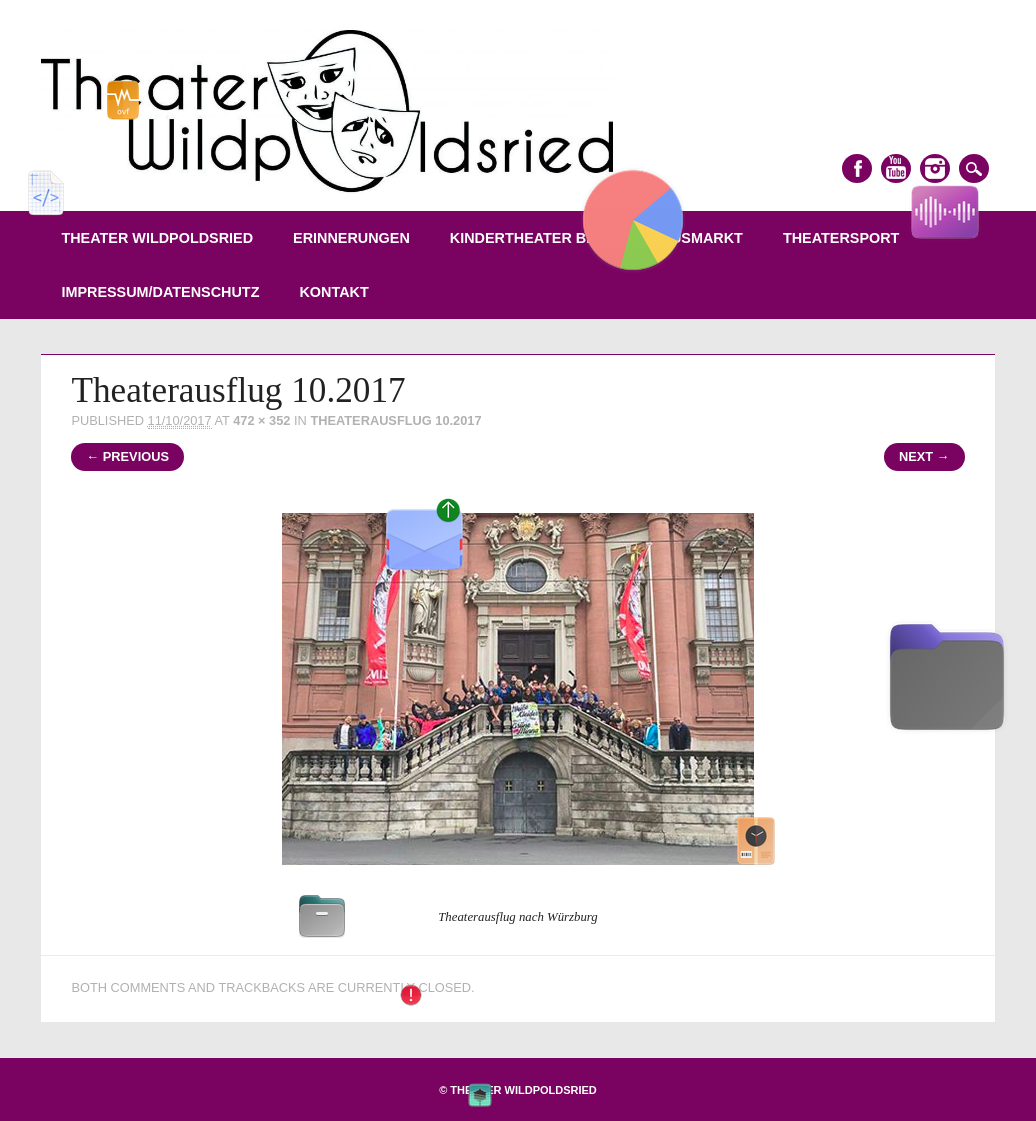  What do you see at coordinates (756, 841) in the screenshot?
I see `package manager is processing or waiting` at bounding box center [756, 841].